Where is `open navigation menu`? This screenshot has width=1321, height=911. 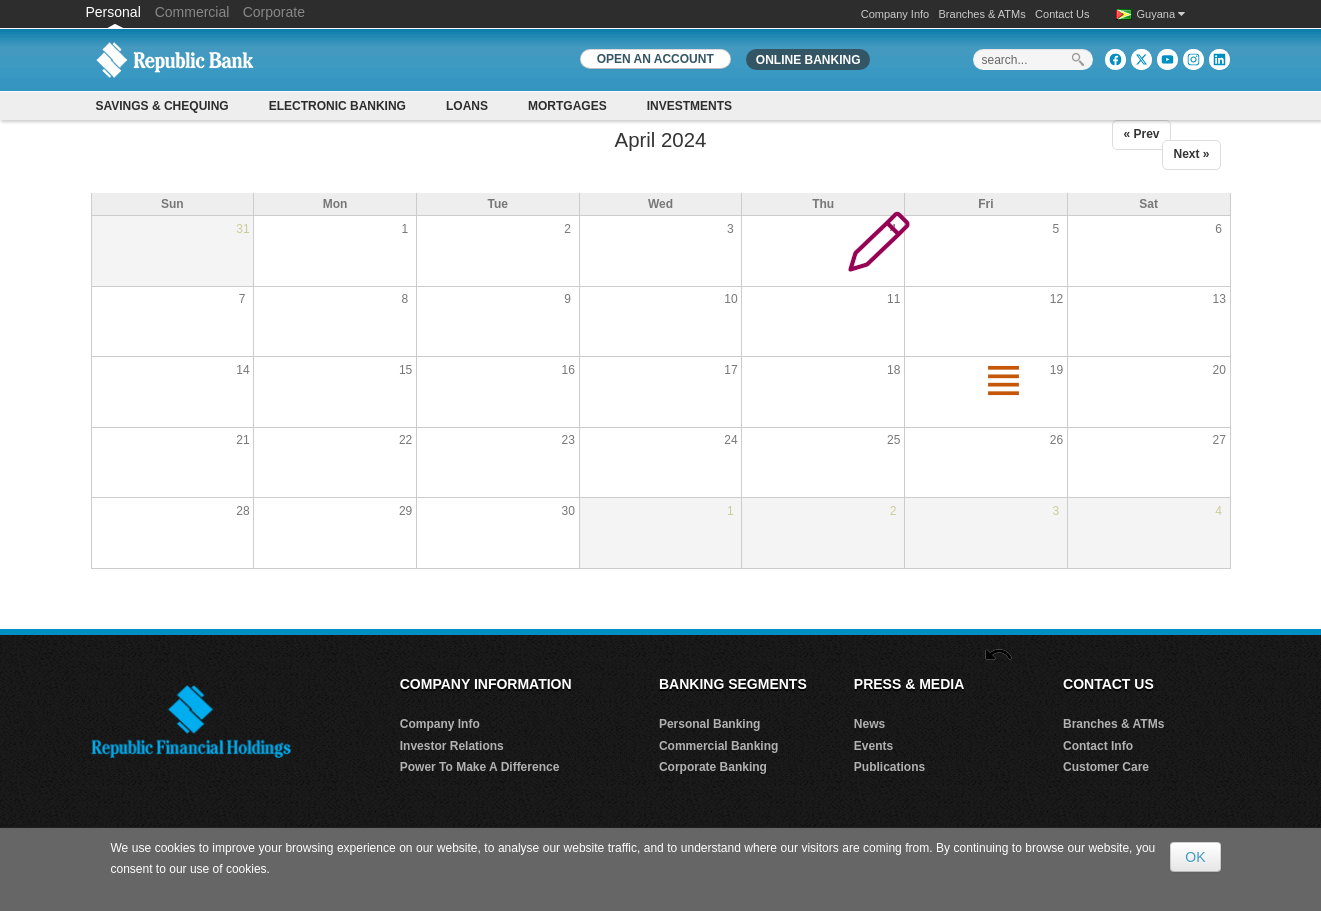
open navigation menu is located at coordinates (1003, 380).